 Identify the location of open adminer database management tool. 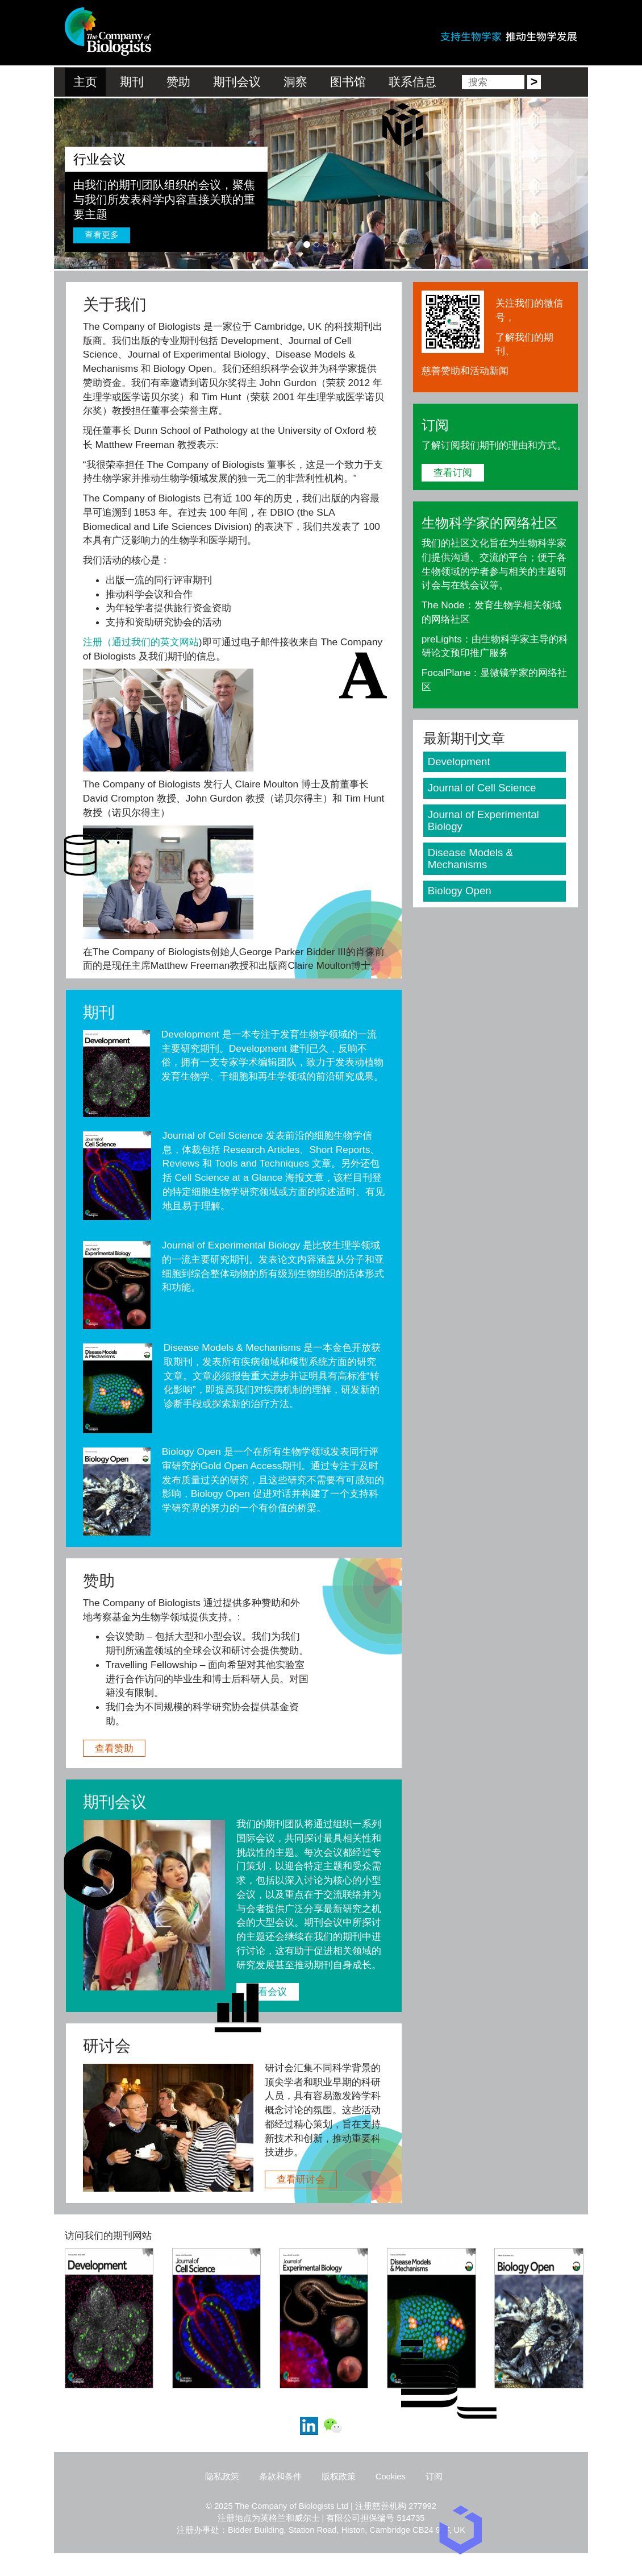
(94, 852).